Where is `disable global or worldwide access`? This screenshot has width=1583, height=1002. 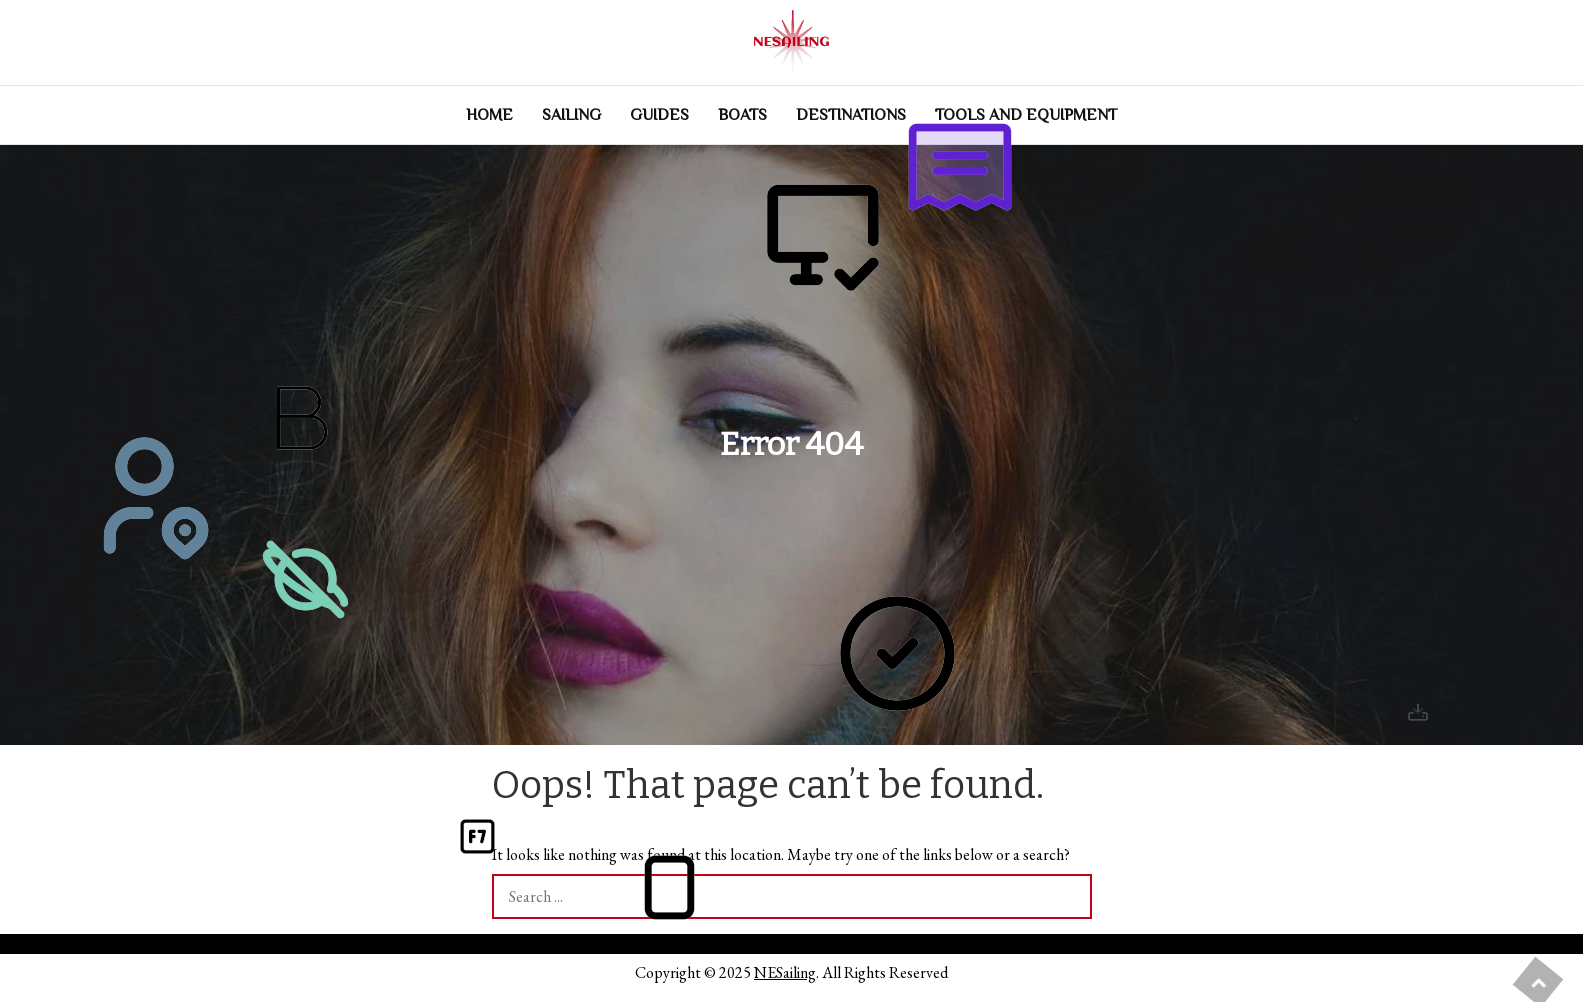 disable global or worldwide access is located at coordinates (305, 579).